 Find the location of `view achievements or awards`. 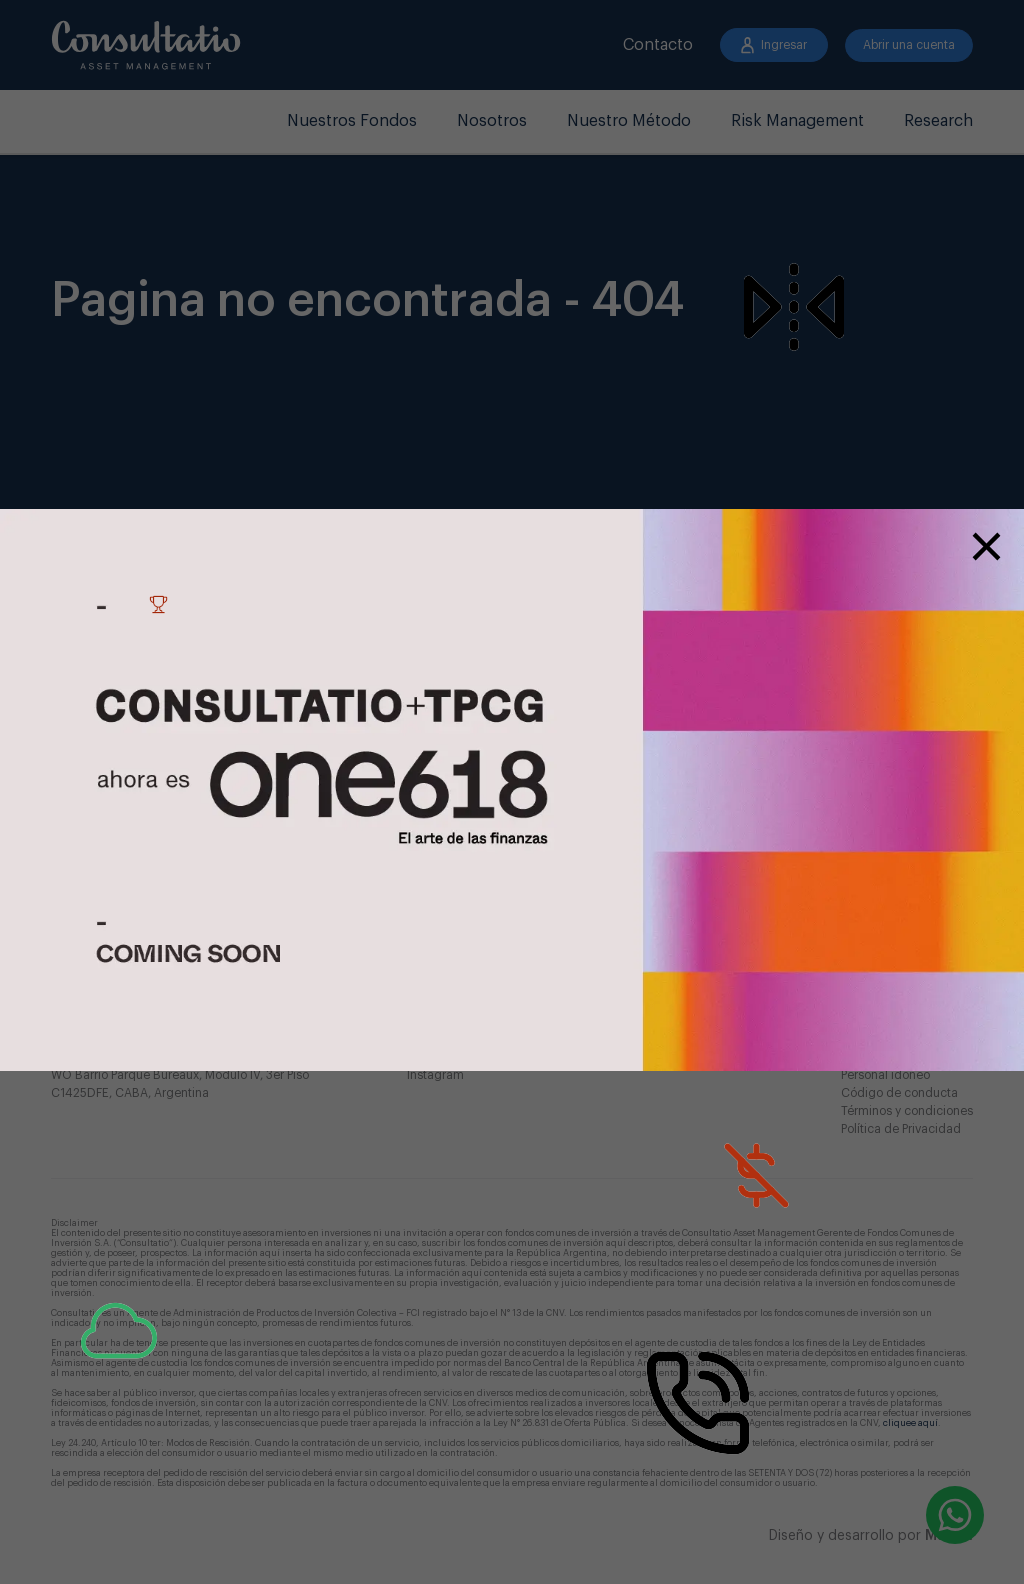

view achievements or awards is located at coordinates (158, 604).